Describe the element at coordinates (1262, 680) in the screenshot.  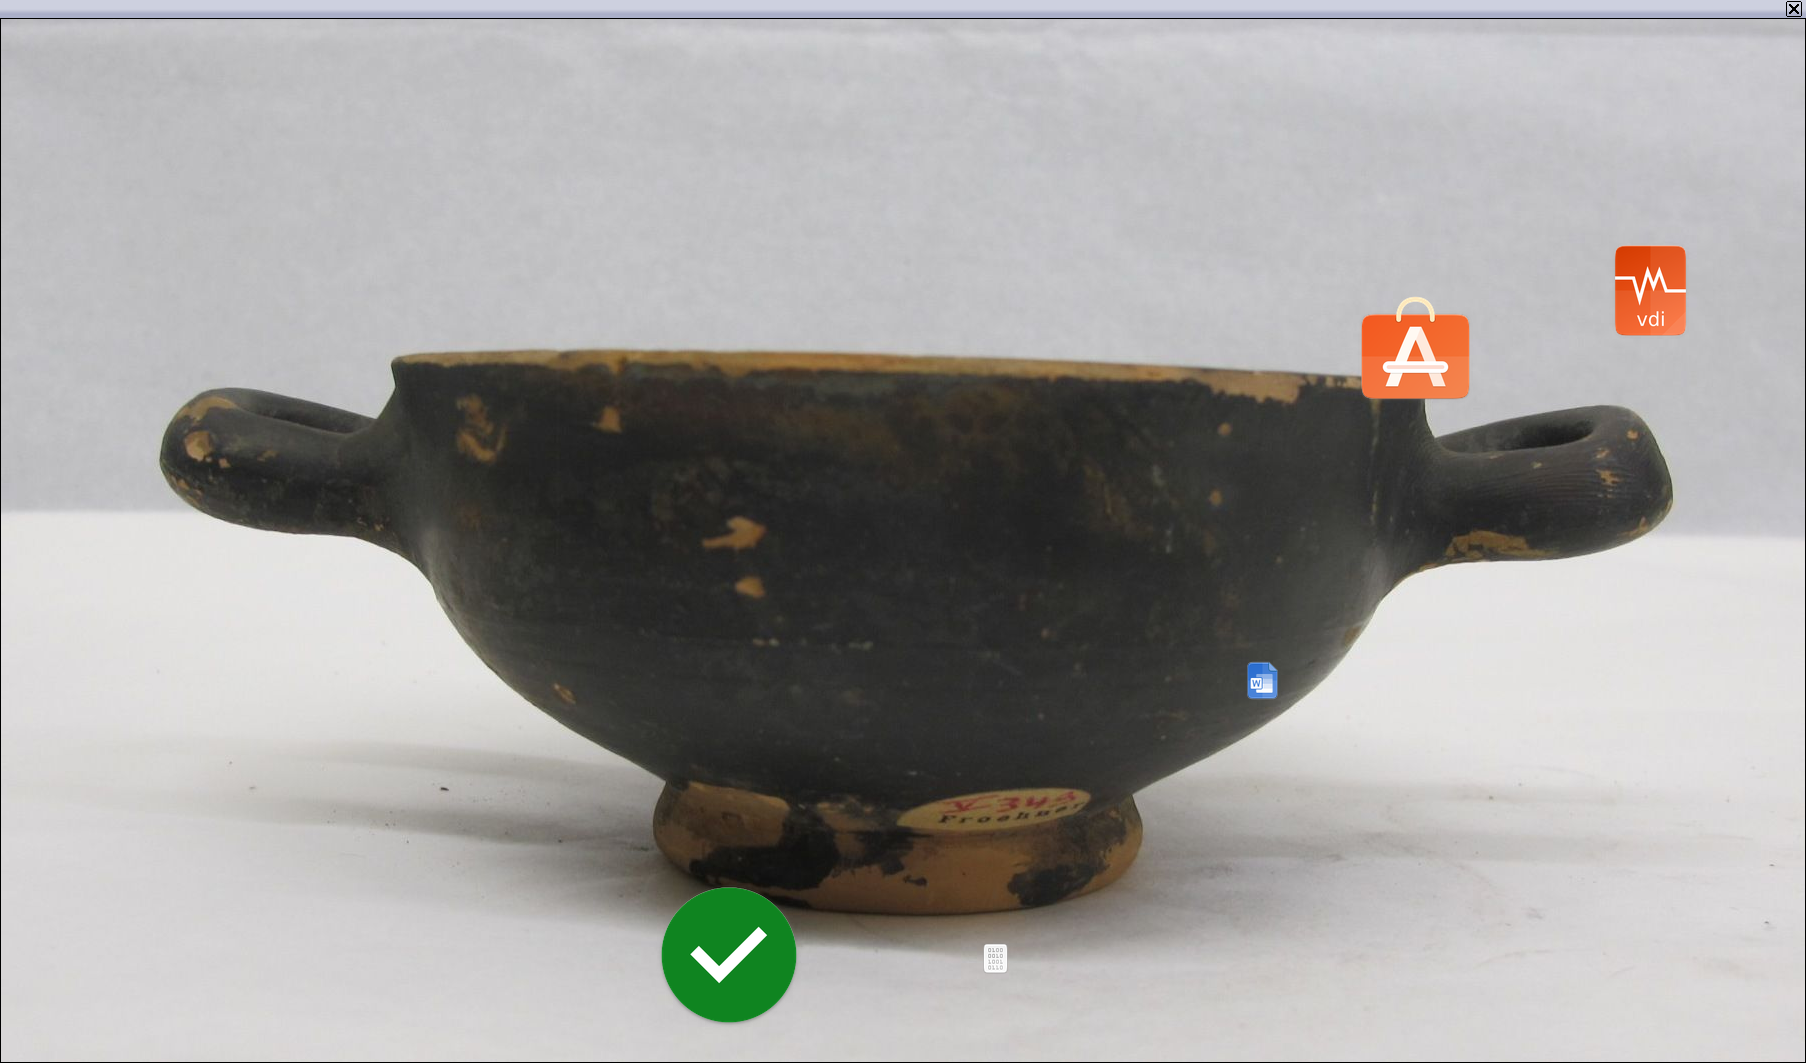
I see `a microsoft word document file` at that location.